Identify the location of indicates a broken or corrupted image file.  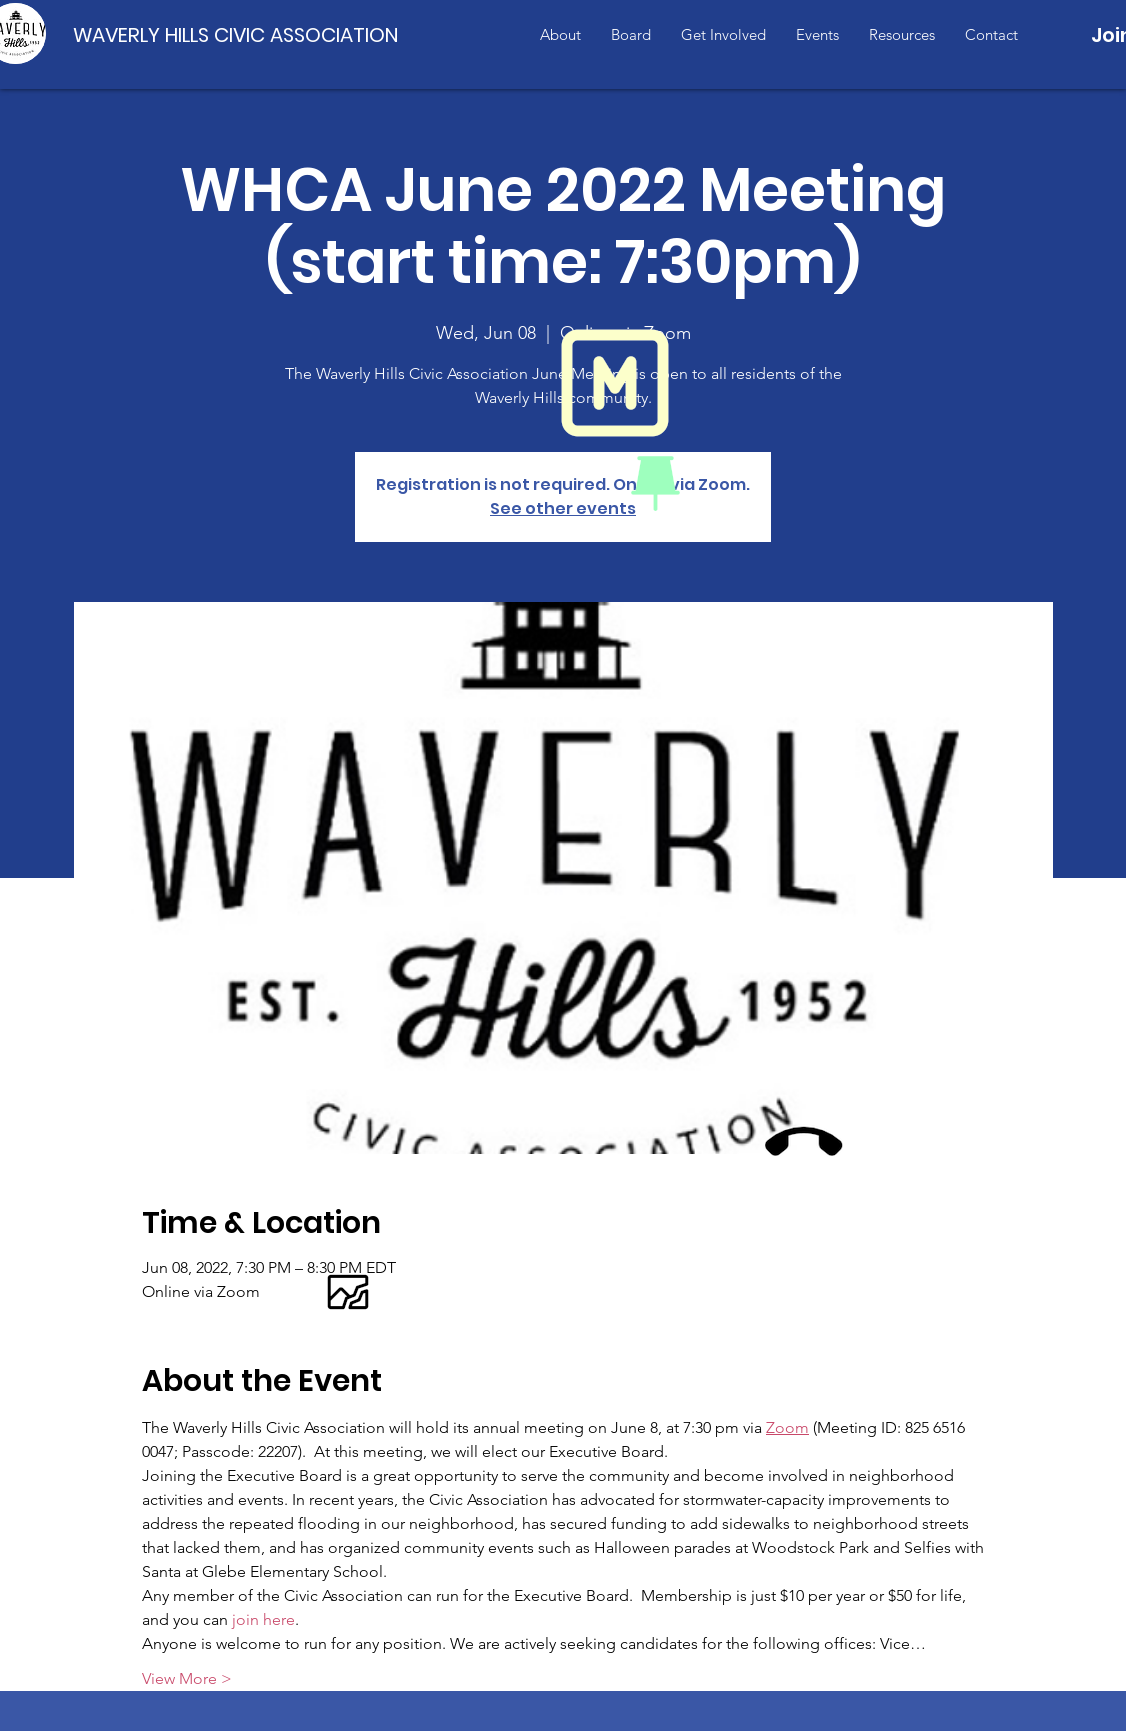
(348, 1292).